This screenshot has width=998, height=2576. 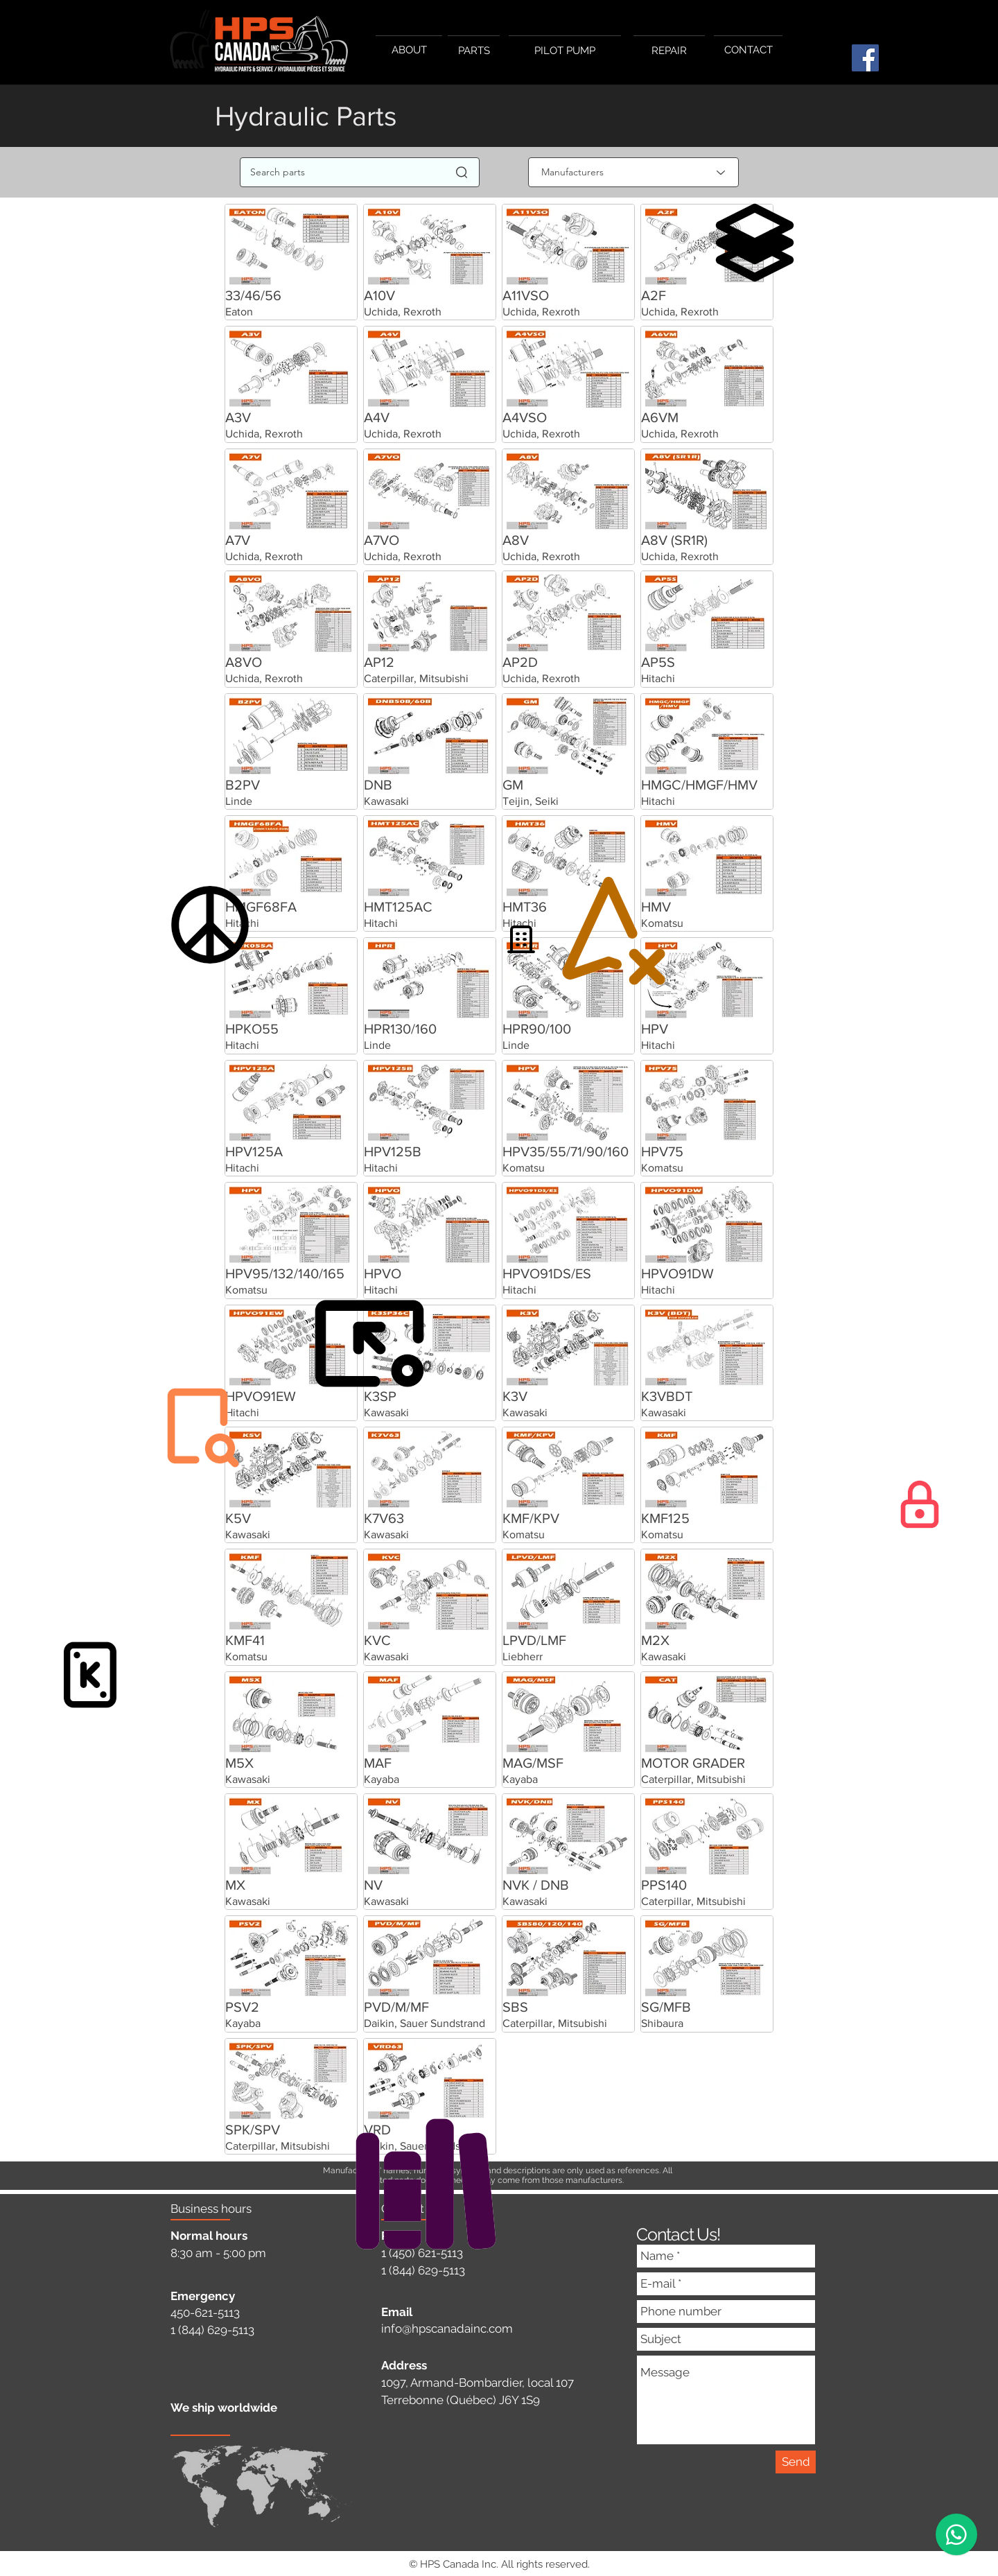 What do you see at coordinates (426, 2184) in the screenshot?
I see `access your saved content library` at bounding box center [426, 2184].